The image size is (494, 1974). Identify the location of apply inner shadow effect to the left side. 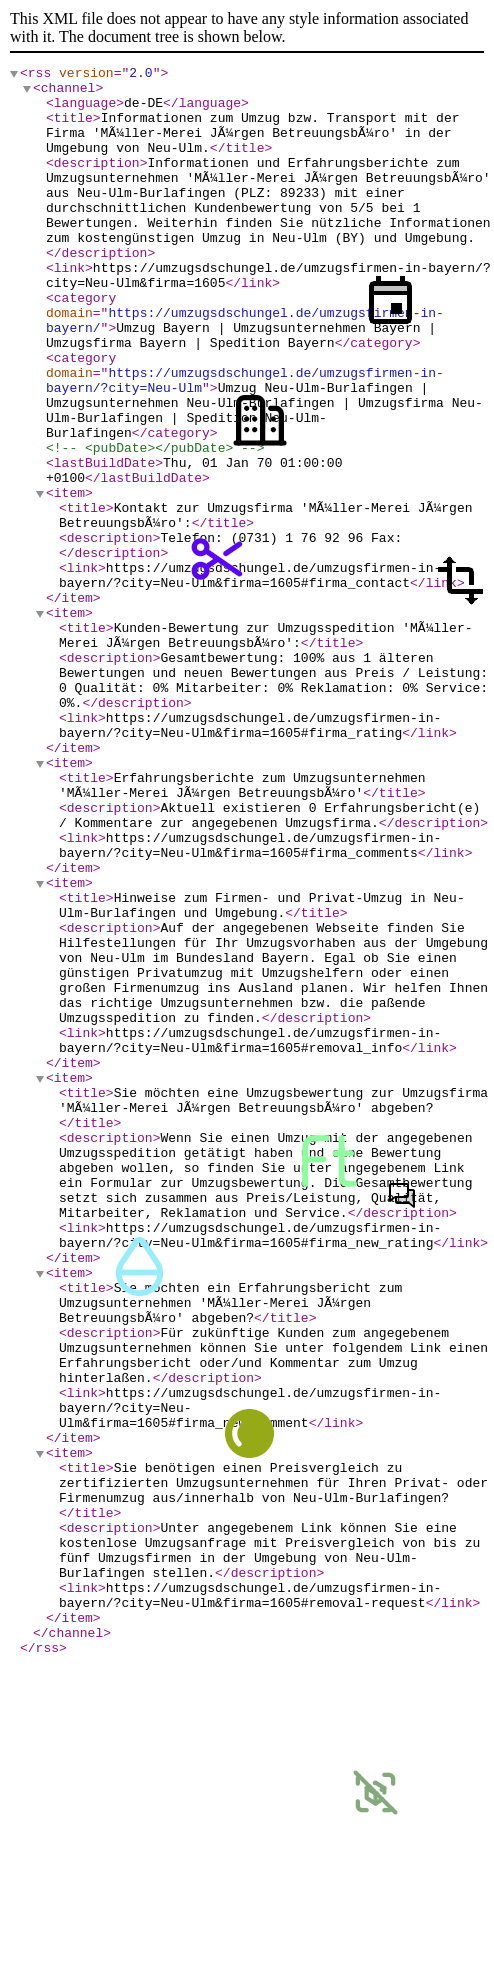
(249, 1433).